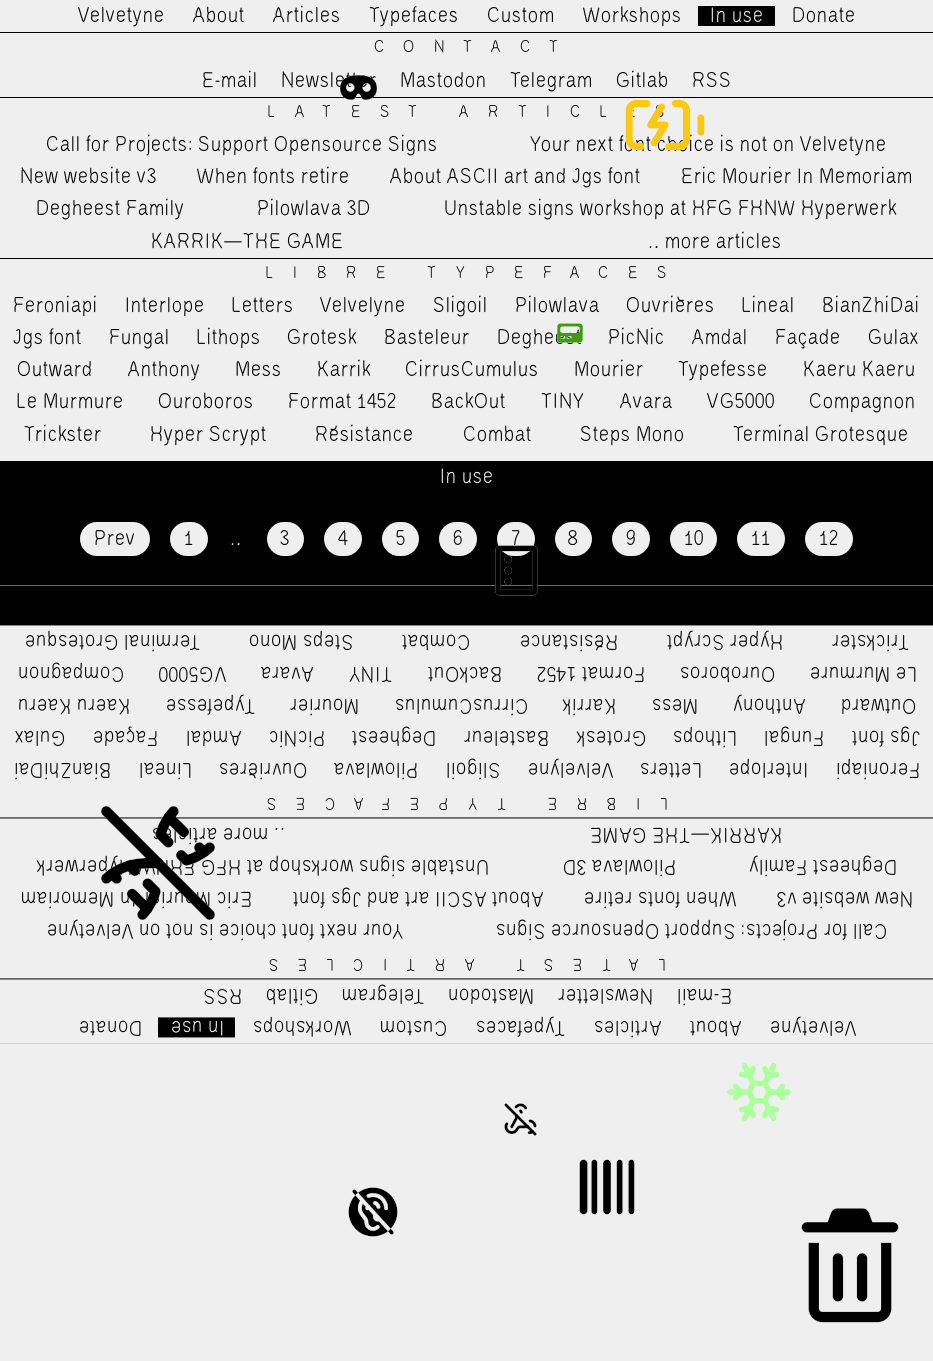 This screenshot has width=933, height=1361. What do you see at coordinates (373, 1212) in the screenshot?
I see `mute or disable hearing assistance features` at bounding box center [373, 1212].